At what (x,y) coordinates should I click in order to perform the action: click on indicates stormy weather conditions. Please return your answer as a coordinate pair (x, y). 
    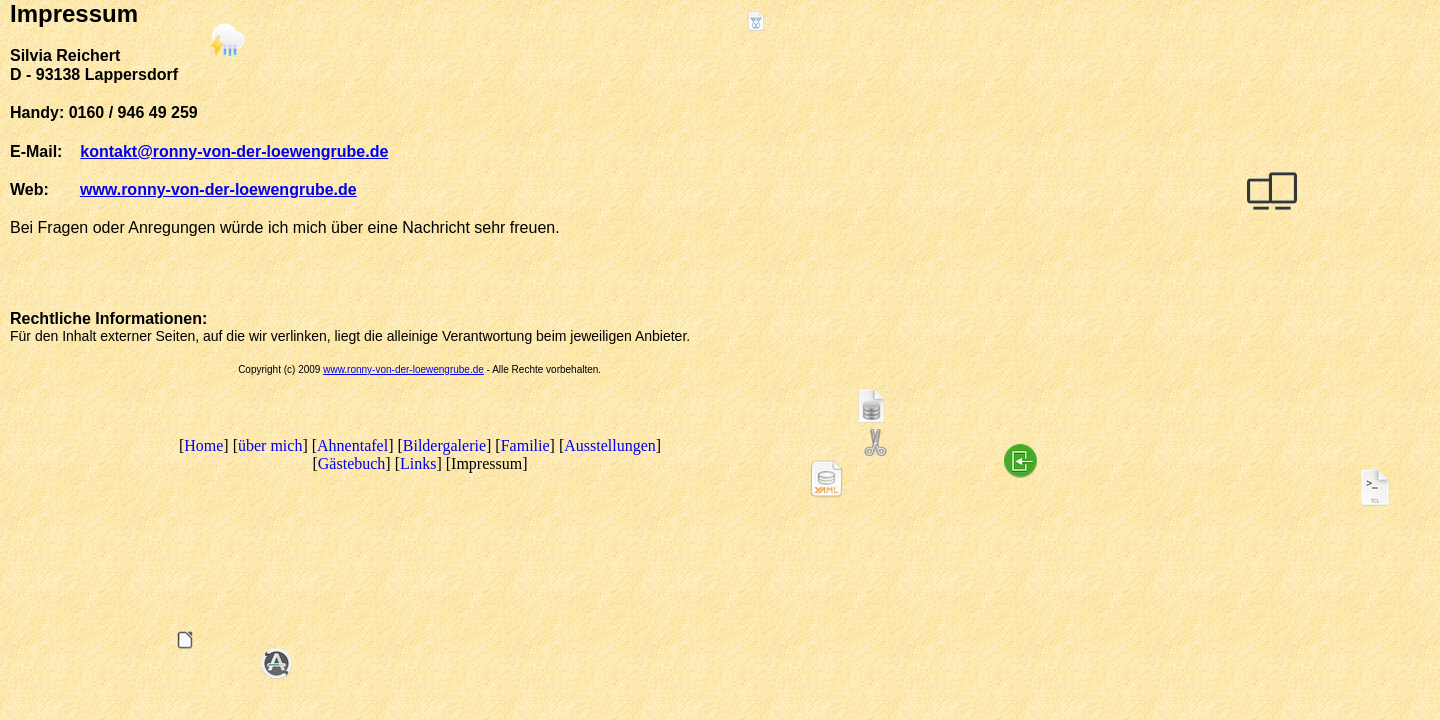
    Looking at the image, I should click on (228, 40).